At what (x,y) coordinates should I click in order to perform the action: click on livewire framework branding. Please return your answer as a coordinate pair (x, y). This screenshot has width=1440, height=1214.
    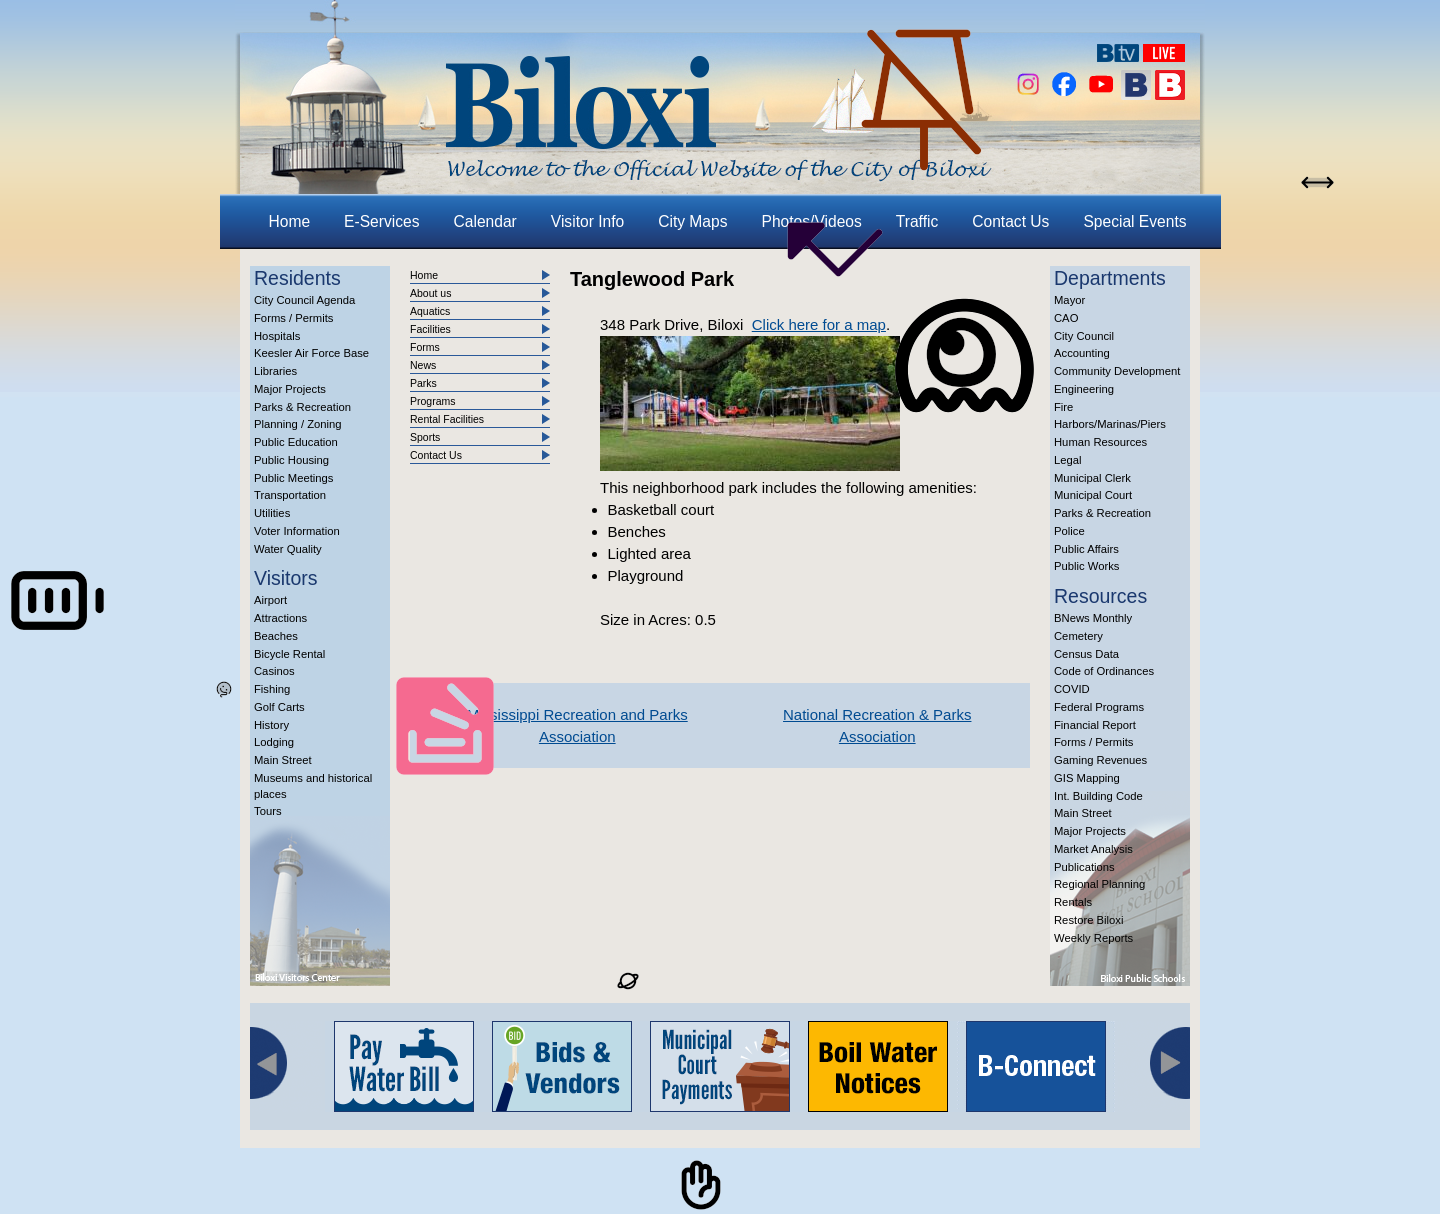
    Looking at the image, I should click on (964, 355).